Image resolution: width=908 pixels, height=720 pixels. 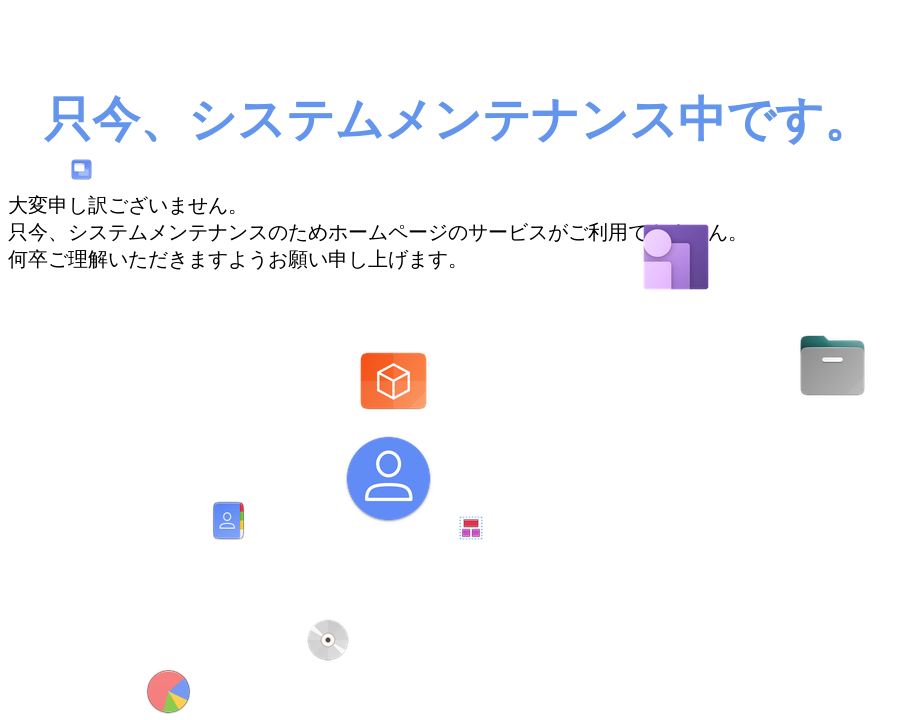 I want to click on open the contacts app, so click(x=228, y=520).